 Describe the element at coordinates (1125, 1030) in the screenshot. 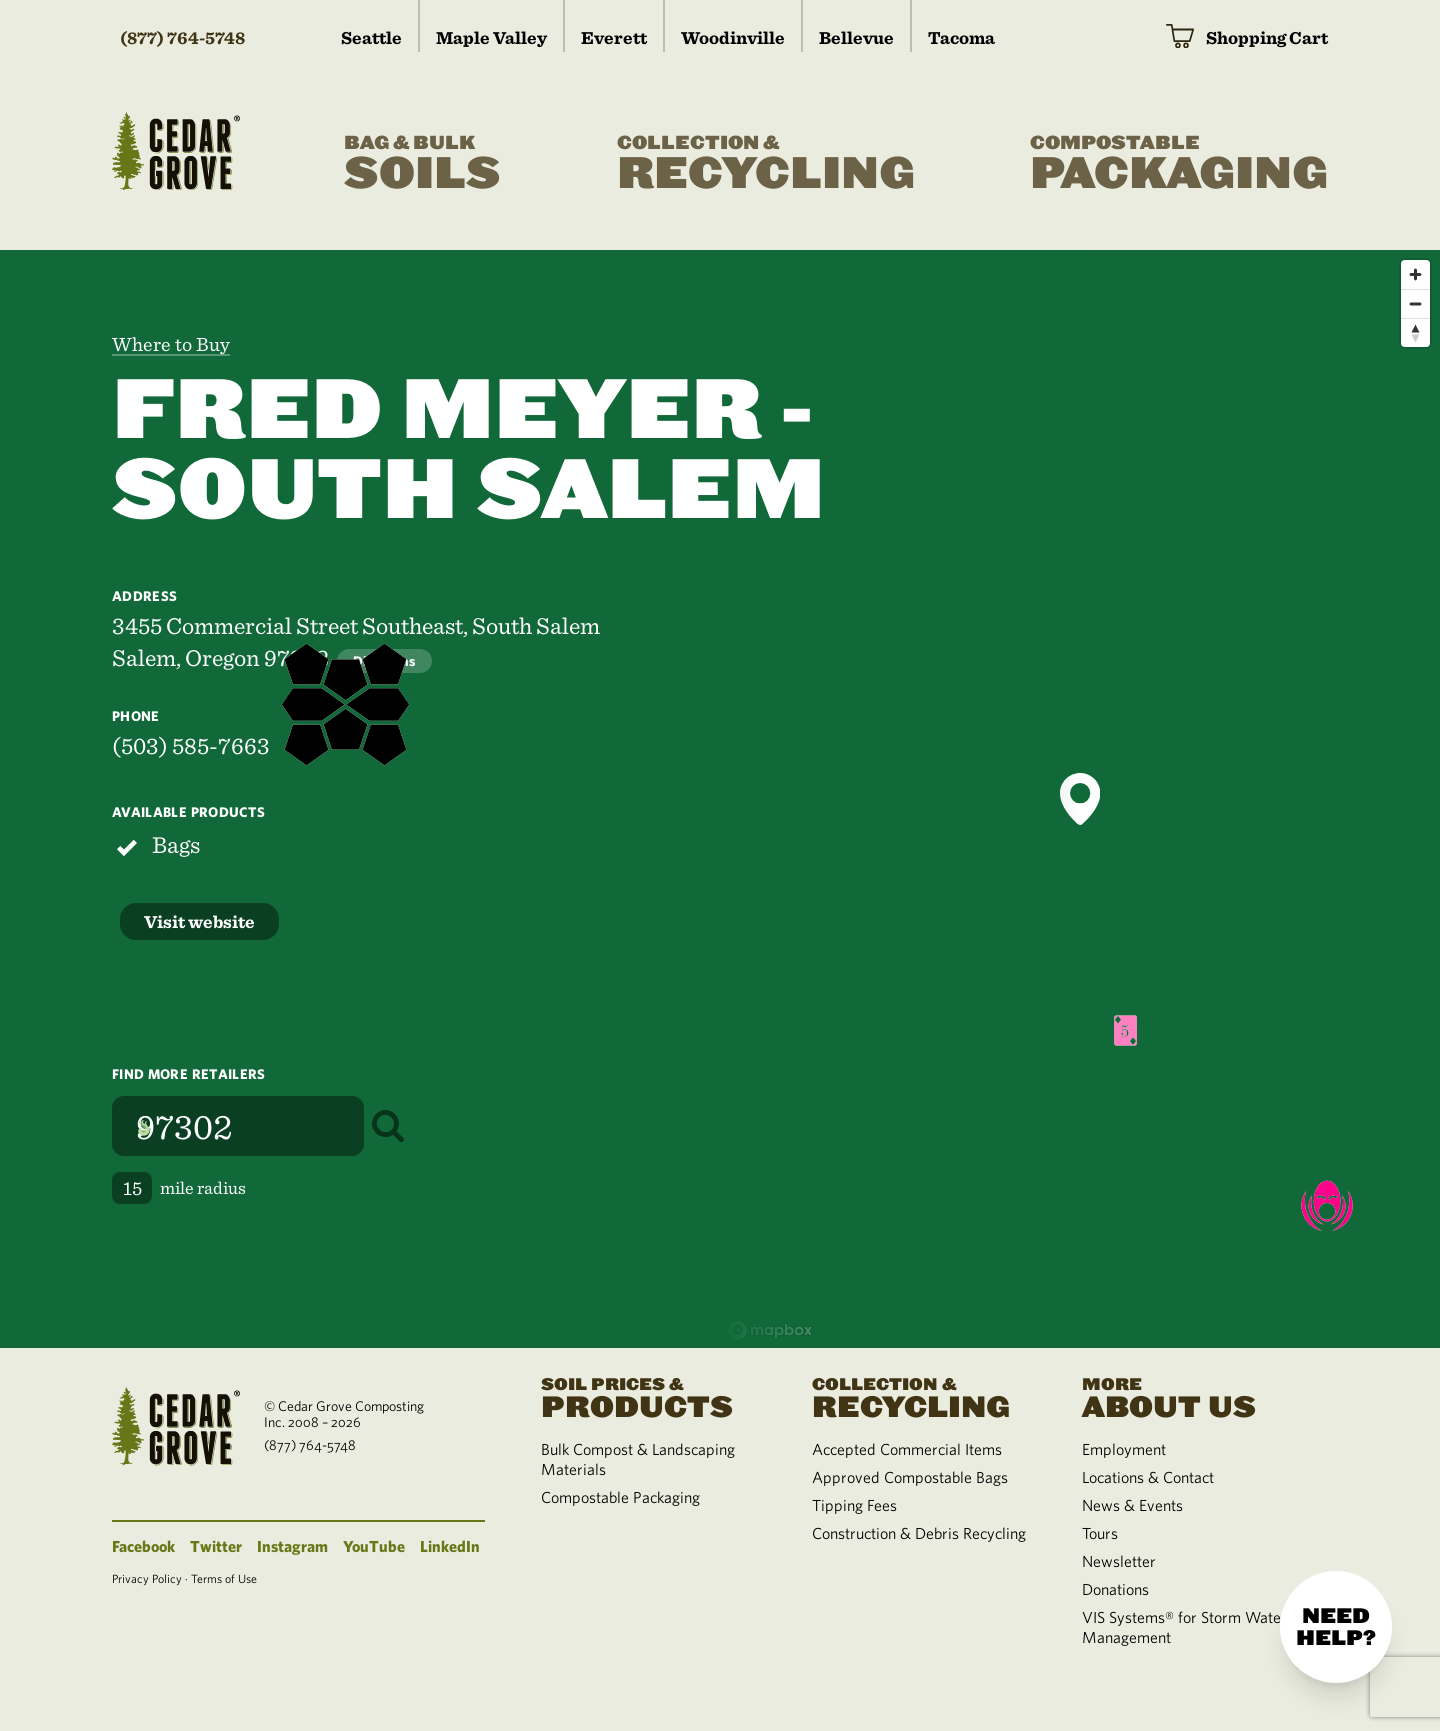

I see `five of diamonds playing card` at that location.